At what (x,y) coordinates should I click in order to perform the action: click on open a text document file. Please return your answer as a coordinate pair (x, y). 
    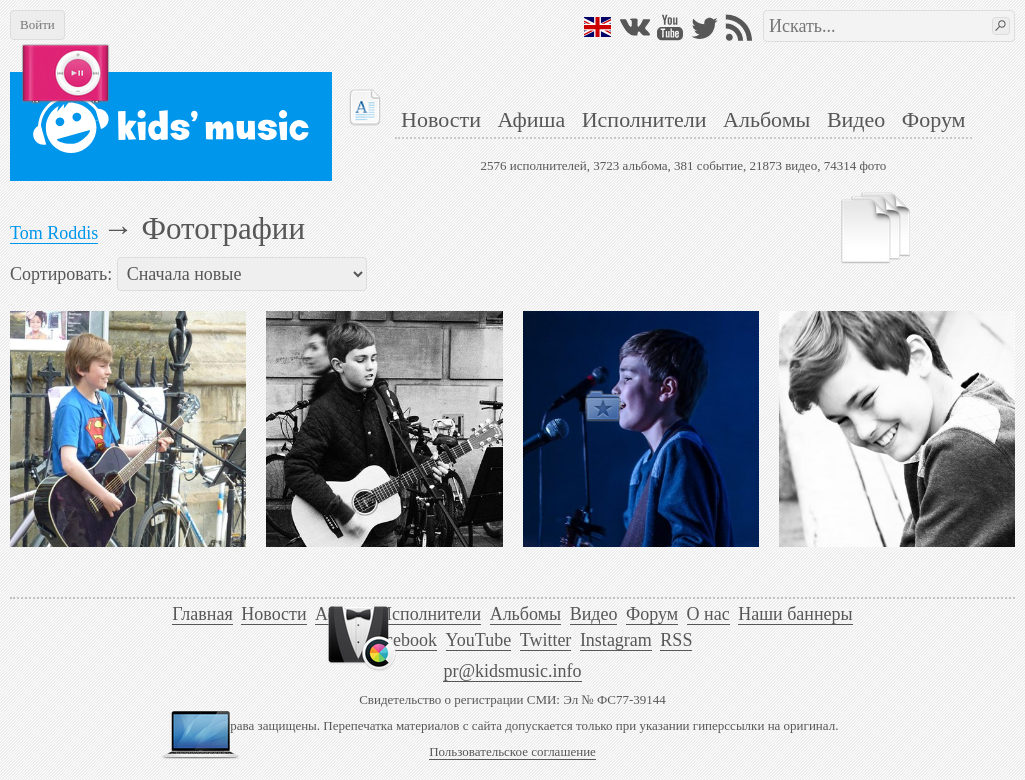
    Looking at the image, I should click on (365, 107).